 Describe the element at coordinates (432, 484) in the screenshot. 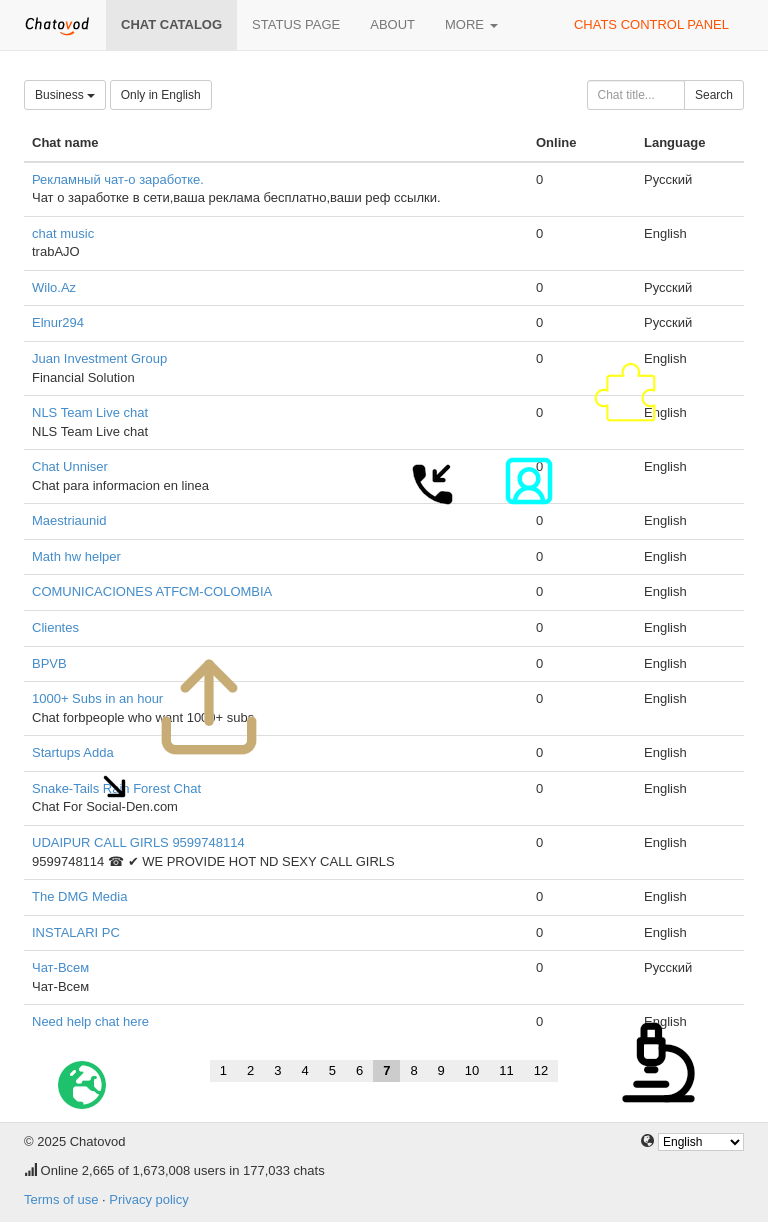

I see `indicates a missed call that needs to be returned` at that location.